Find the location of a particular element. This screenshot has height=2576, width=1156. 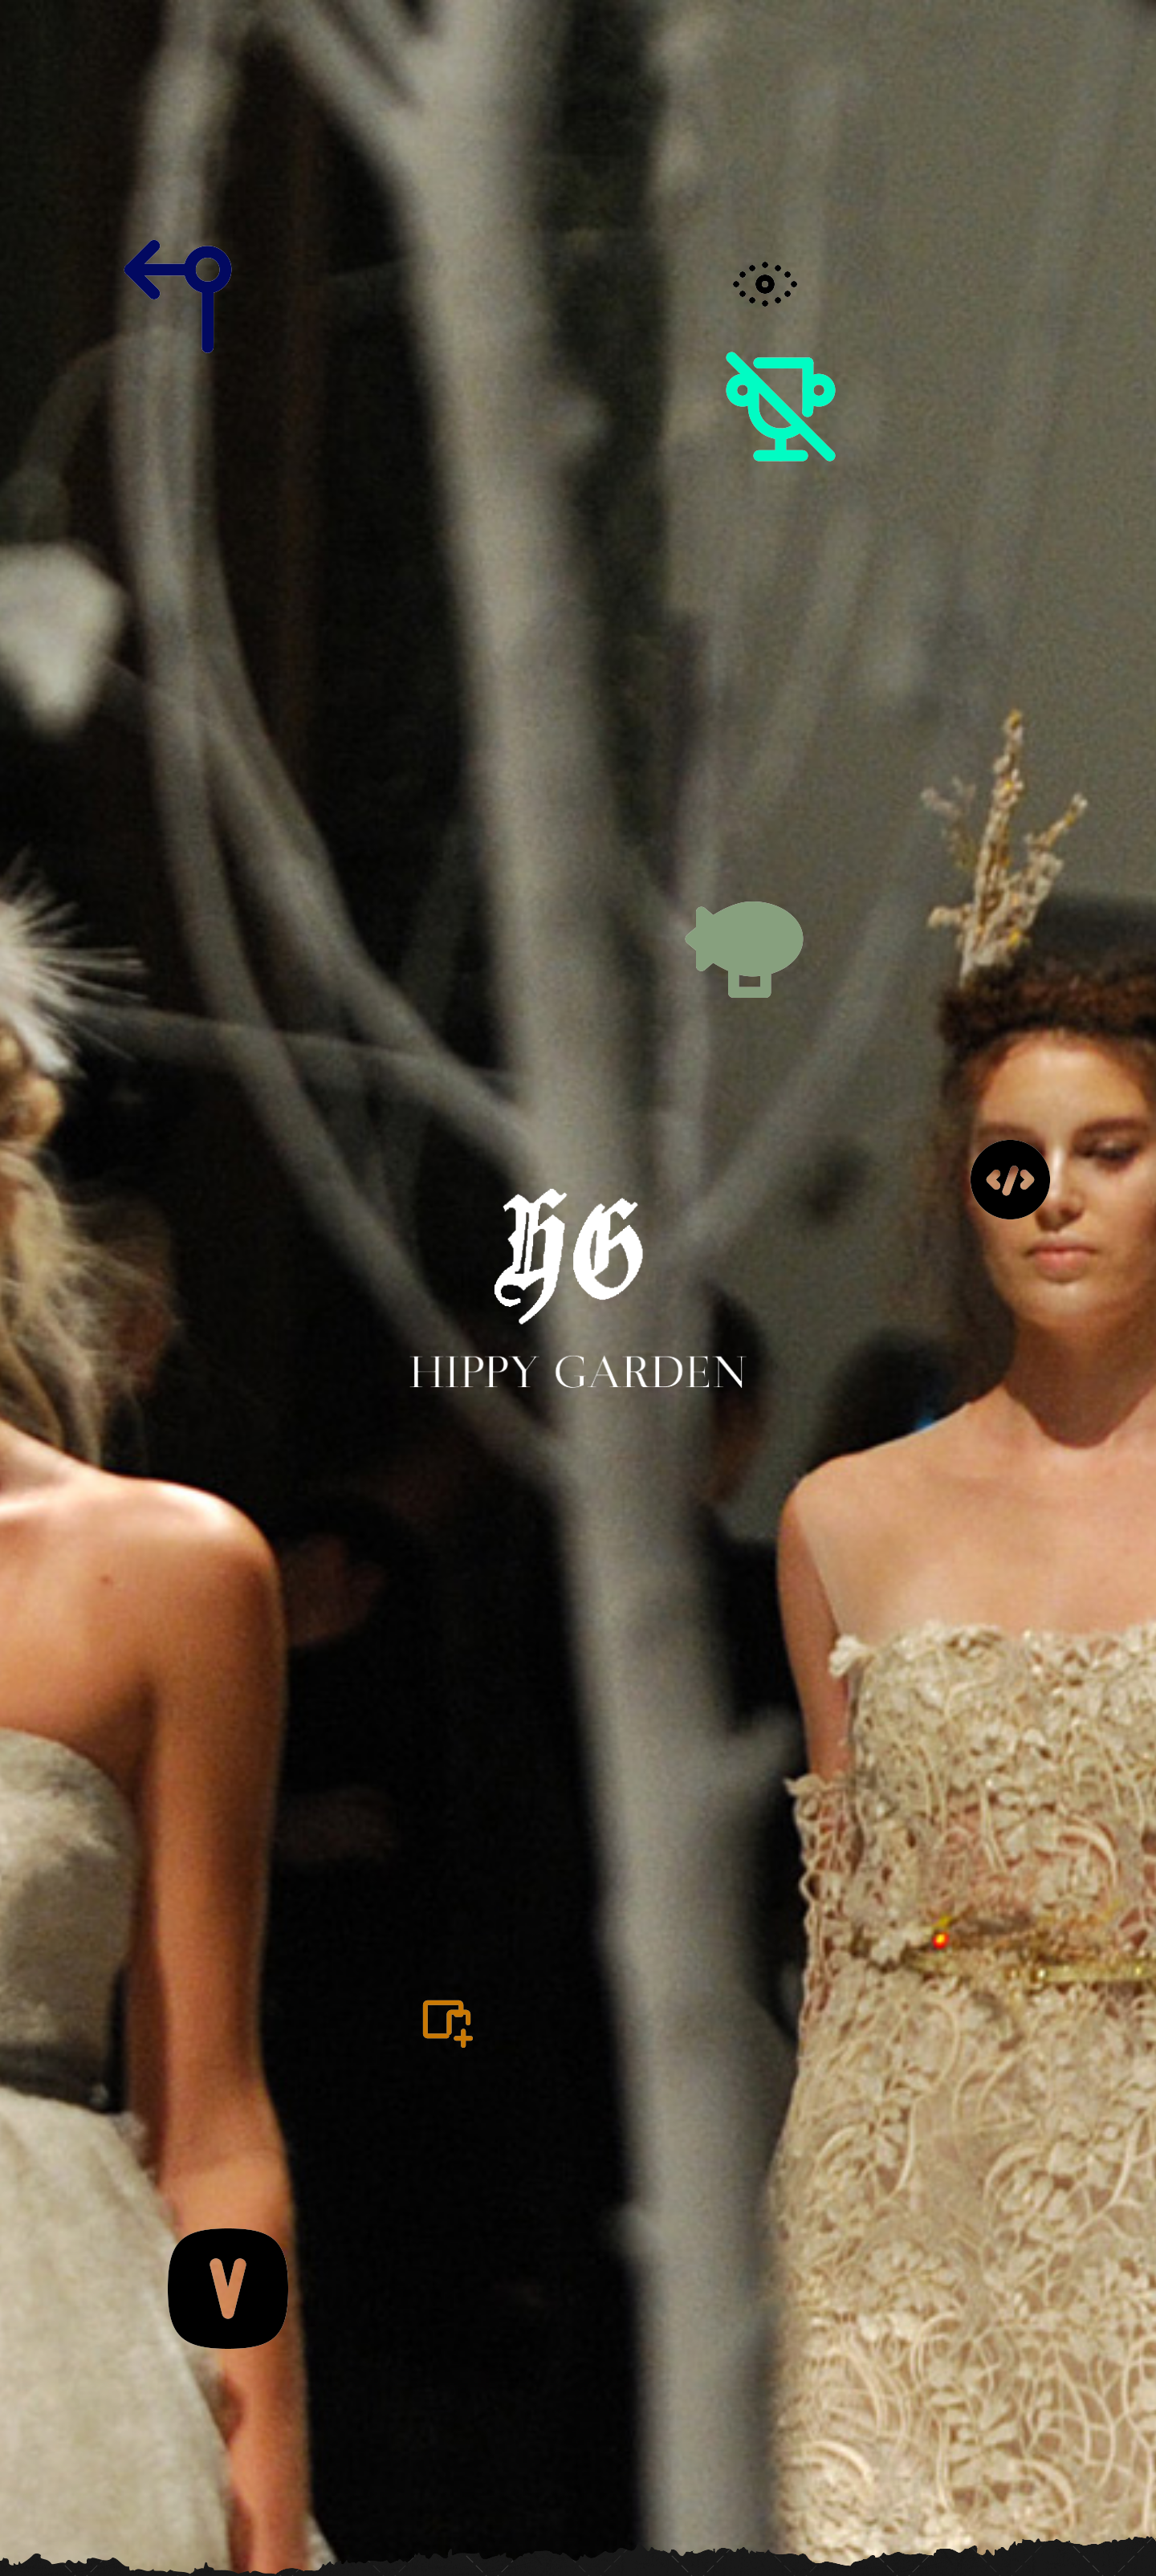

indicates a verified status or badge is located at coordinates (228, 2289).